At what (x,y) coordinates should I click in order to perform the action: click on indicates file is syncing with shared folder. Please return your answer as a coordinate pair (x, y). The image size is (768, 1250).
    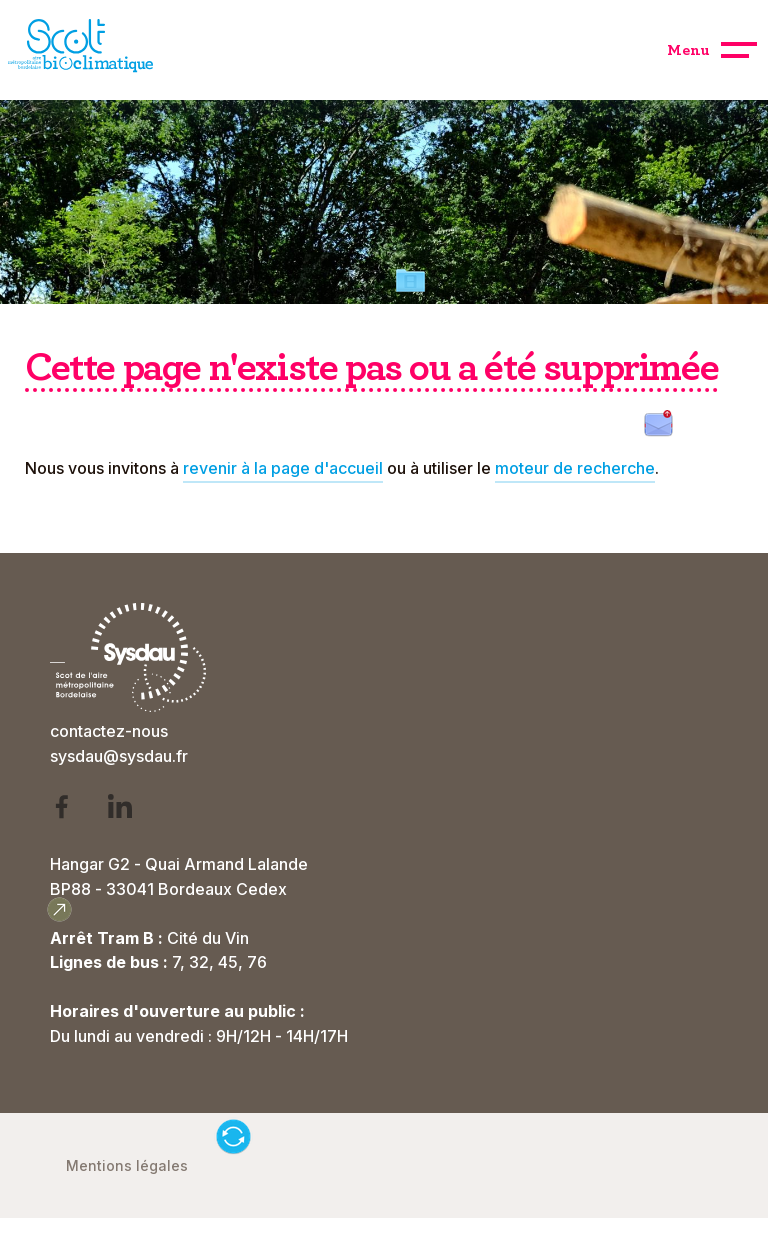
    Looking at the image, I should click on (233, 1136).